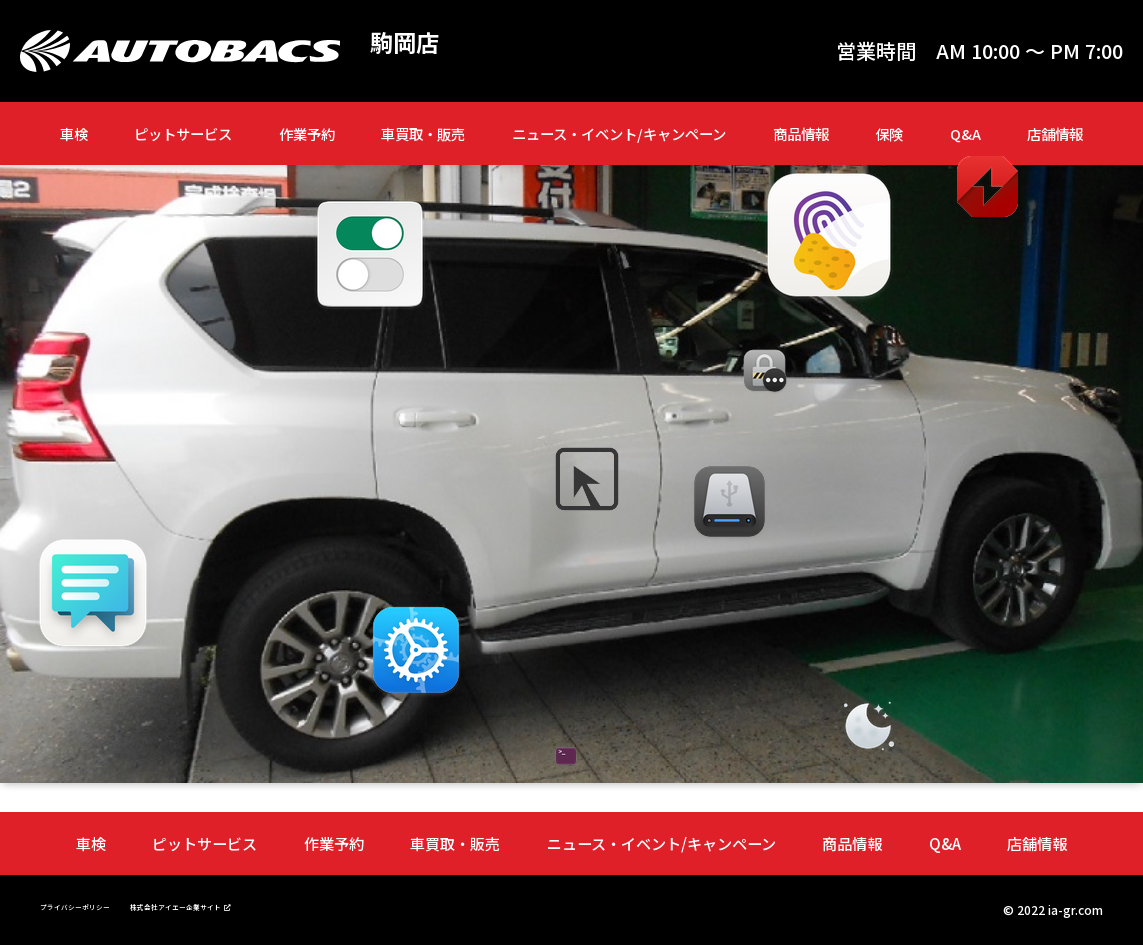 This screenshot has width=1143, height=945. Describe the element at coordinates (869, 726) in the screenshot. I see `indicates clear night weather conditions` at that location.